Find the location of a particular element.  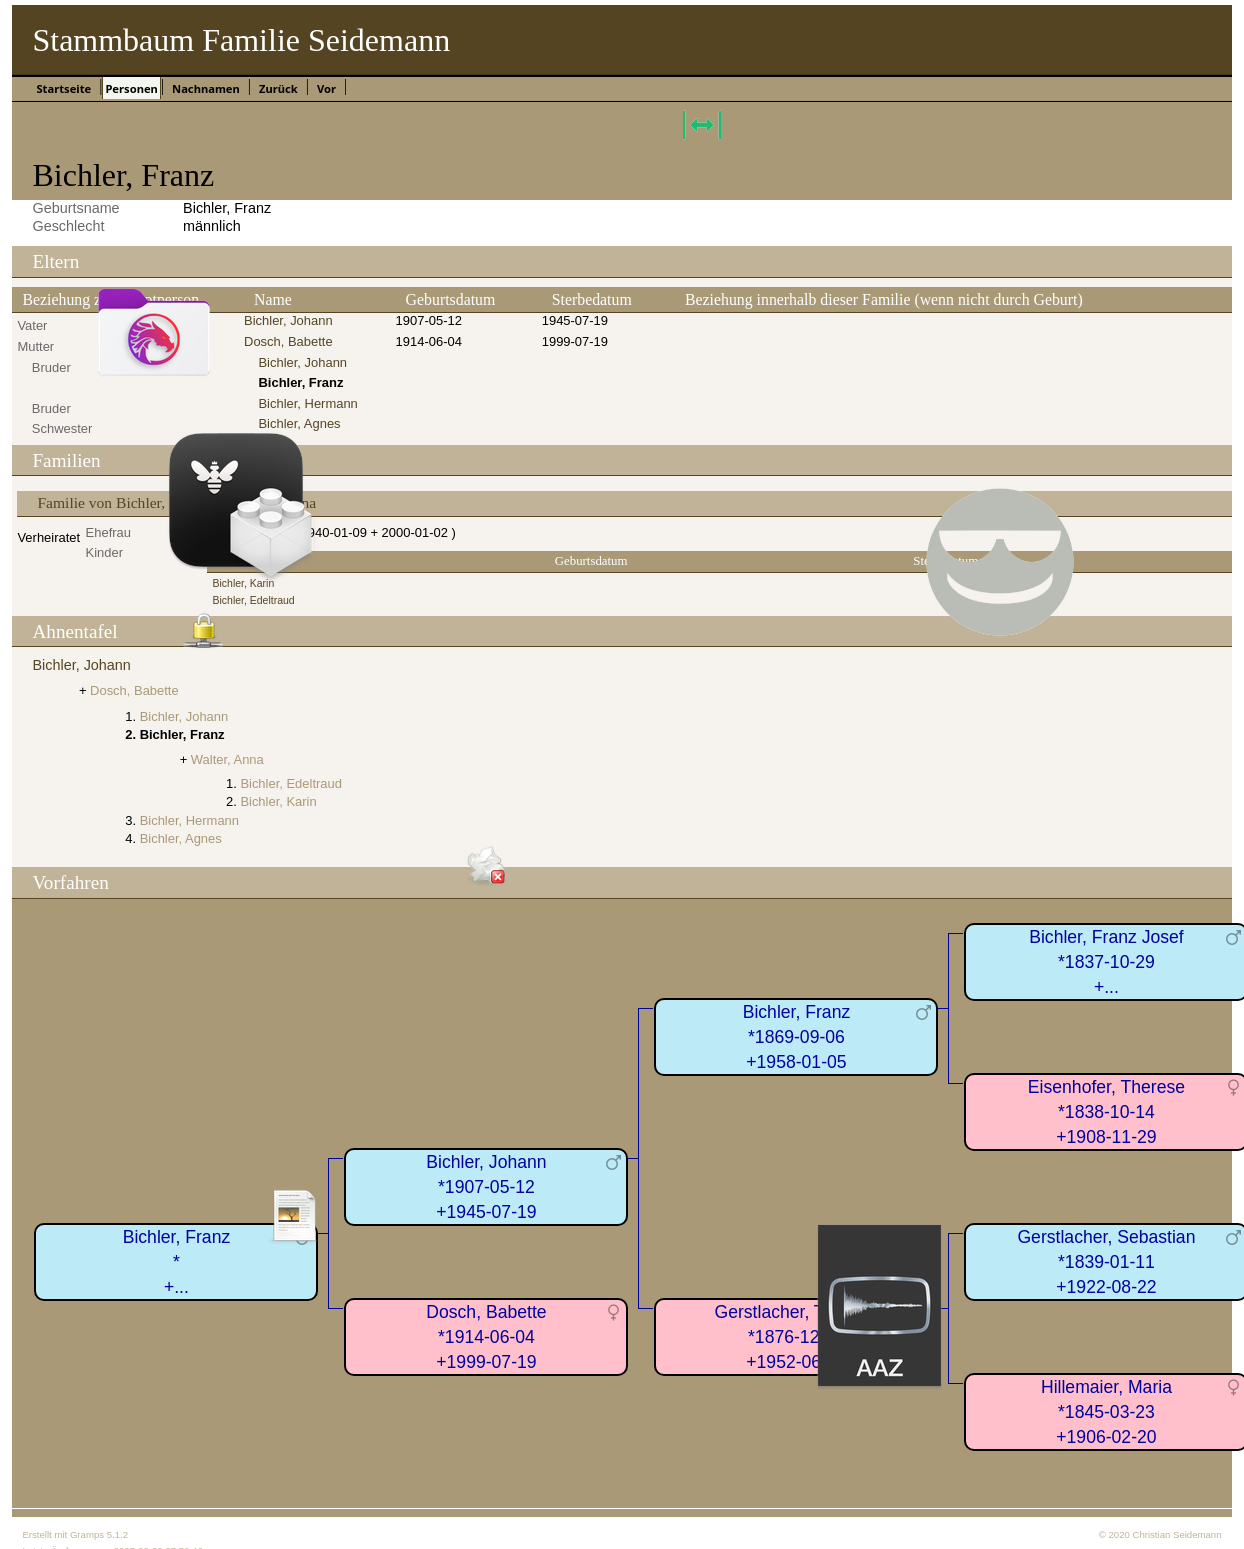

mark email as not junk is located at coordinates (487, 866).